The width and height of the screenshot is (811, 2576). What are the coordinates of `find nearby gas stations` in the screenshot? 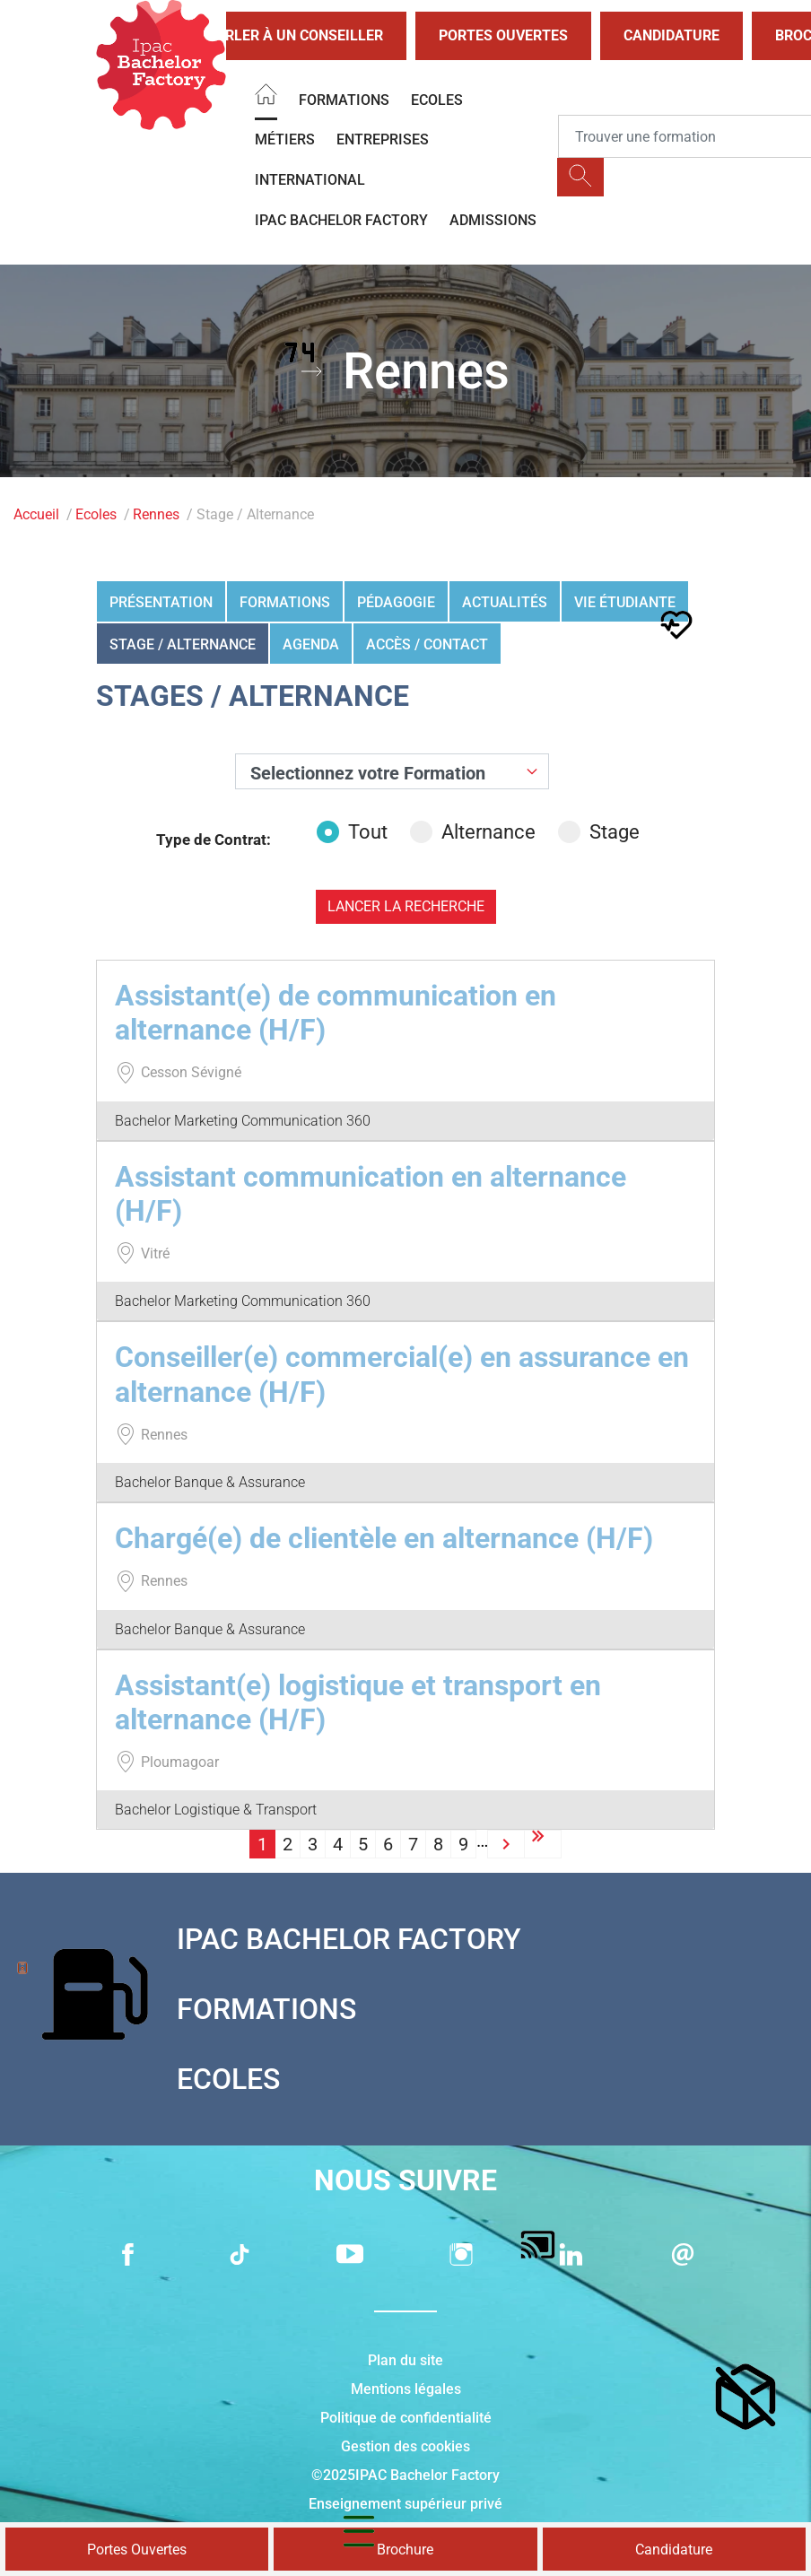 It's located at (91, 1994).